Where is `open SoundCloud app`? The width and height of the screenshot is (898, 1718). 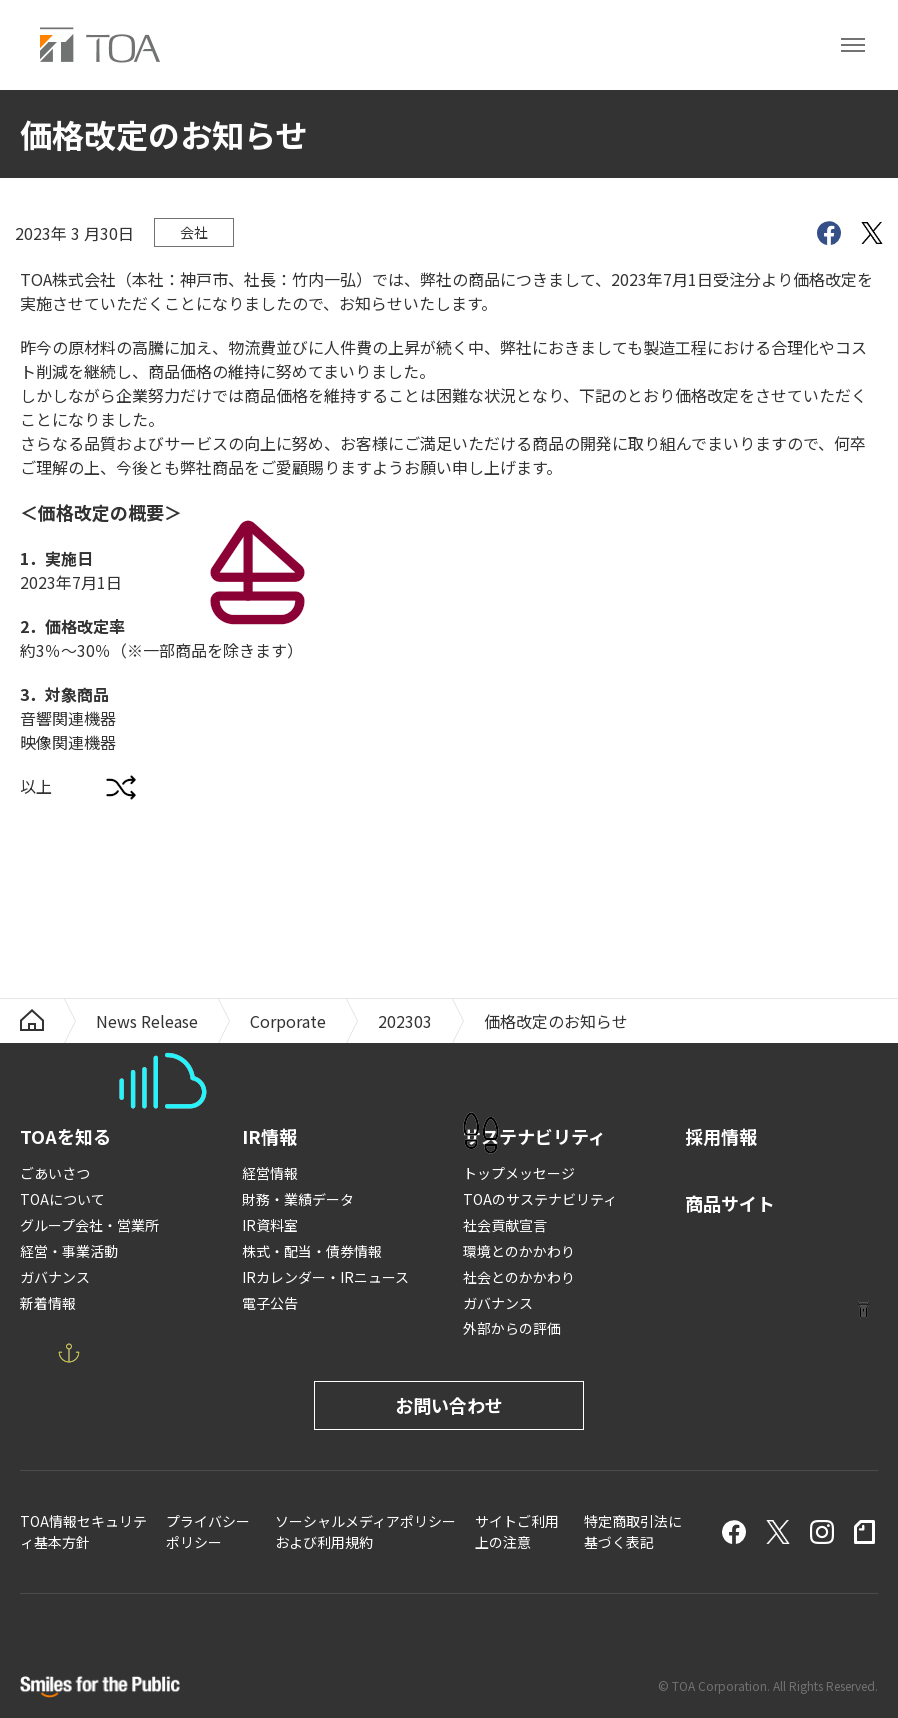 open SoundCloud app is located at coordinates (161, 1083).